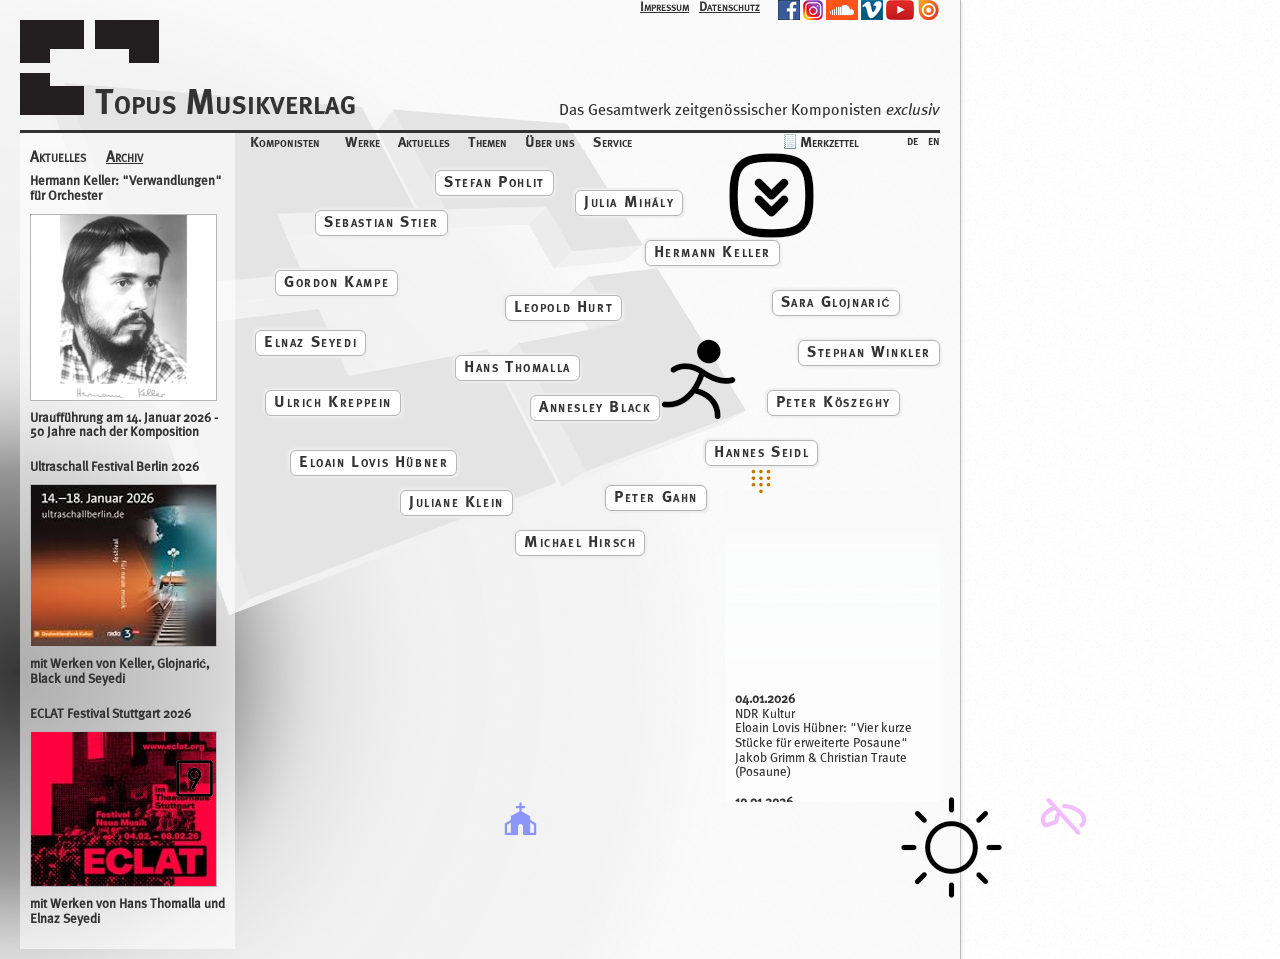 The width and height of the screenshot is (1280, 959). What do you see at coordinates (700, 378) in the screenshot?
I see `start a running or fitness activity` at bounding box center [700, 378].